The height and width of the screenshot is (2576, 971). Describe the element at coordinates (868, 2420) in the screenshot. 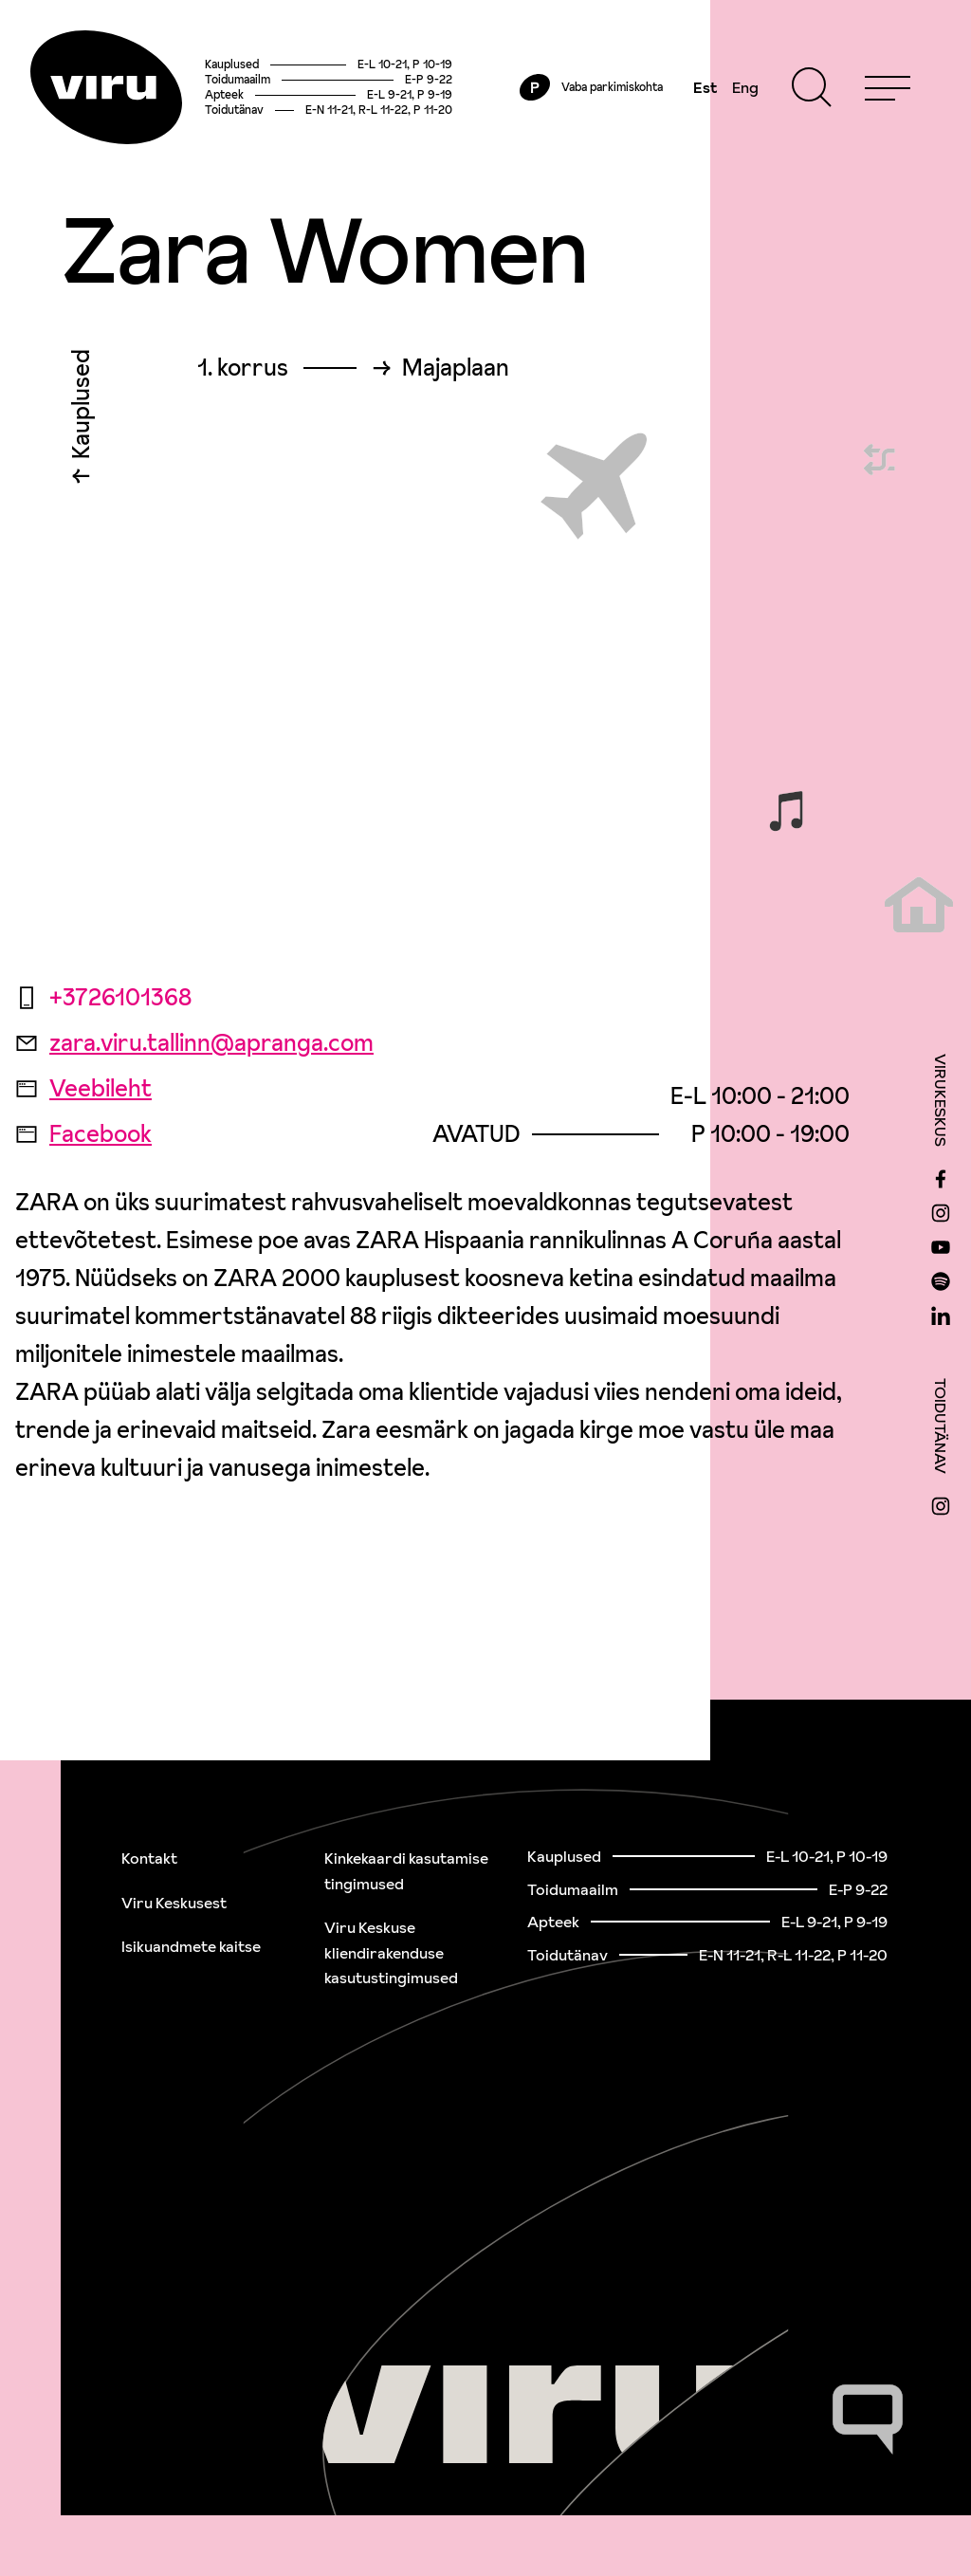

I see `set your status to invisible or offline` at that location.